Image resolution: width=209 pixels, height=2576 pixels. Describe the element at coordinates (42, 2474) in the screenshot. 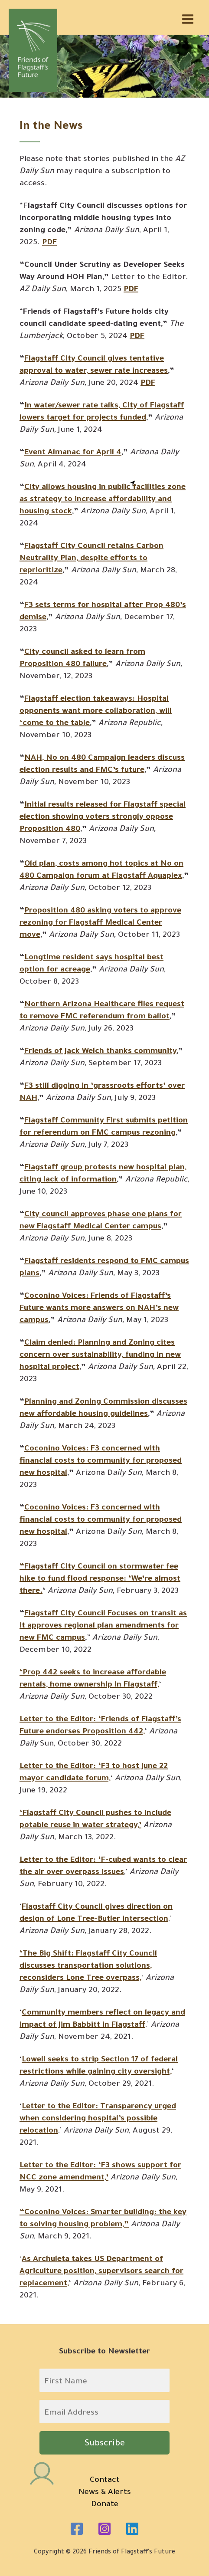

I see `view your profile` at that location.